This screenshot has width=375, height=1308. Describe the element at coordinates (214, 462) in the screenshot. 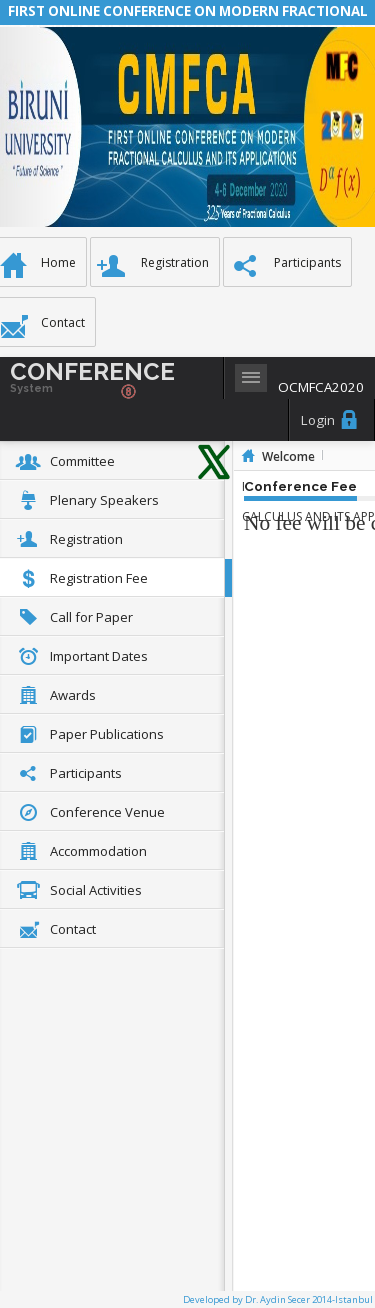

I see `share to X (formerly Twitter)` at that location.